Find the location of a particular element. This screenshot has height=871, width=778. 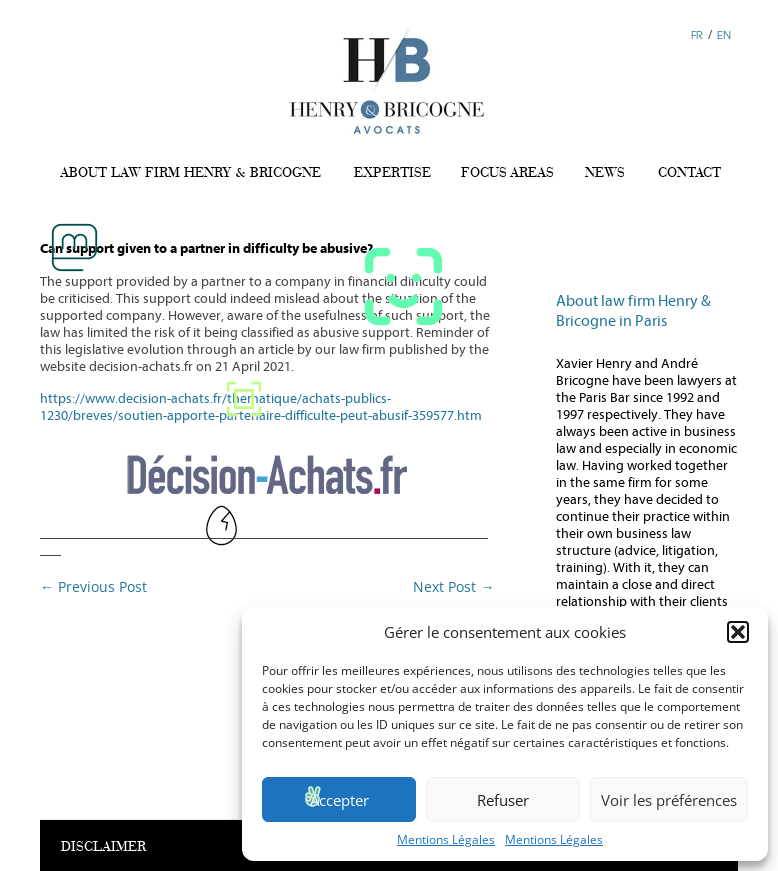

scan a QR code or barcode is located at coordinates (244, 399).